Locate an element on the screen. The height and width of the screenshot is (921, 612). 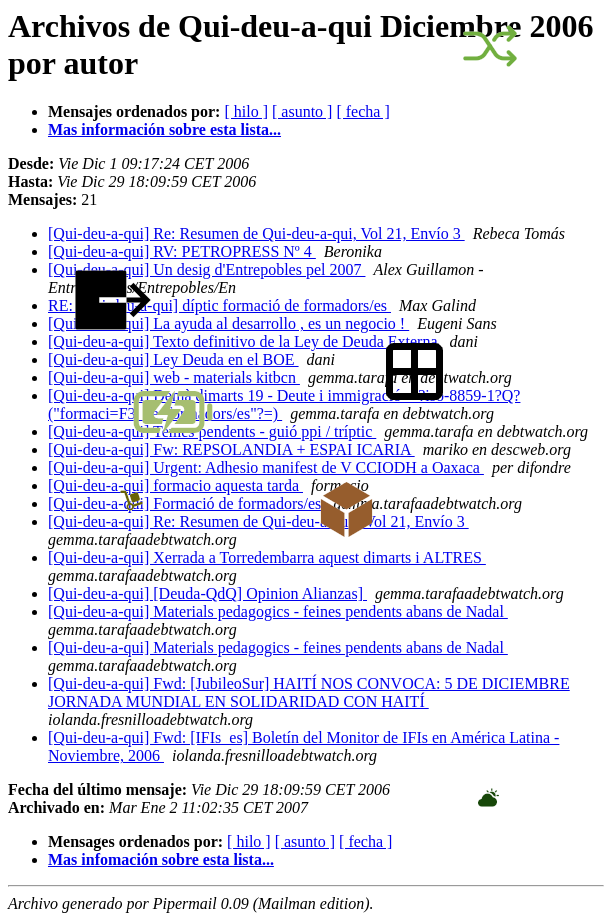
log out of your account is located at coordinates (113, 300).